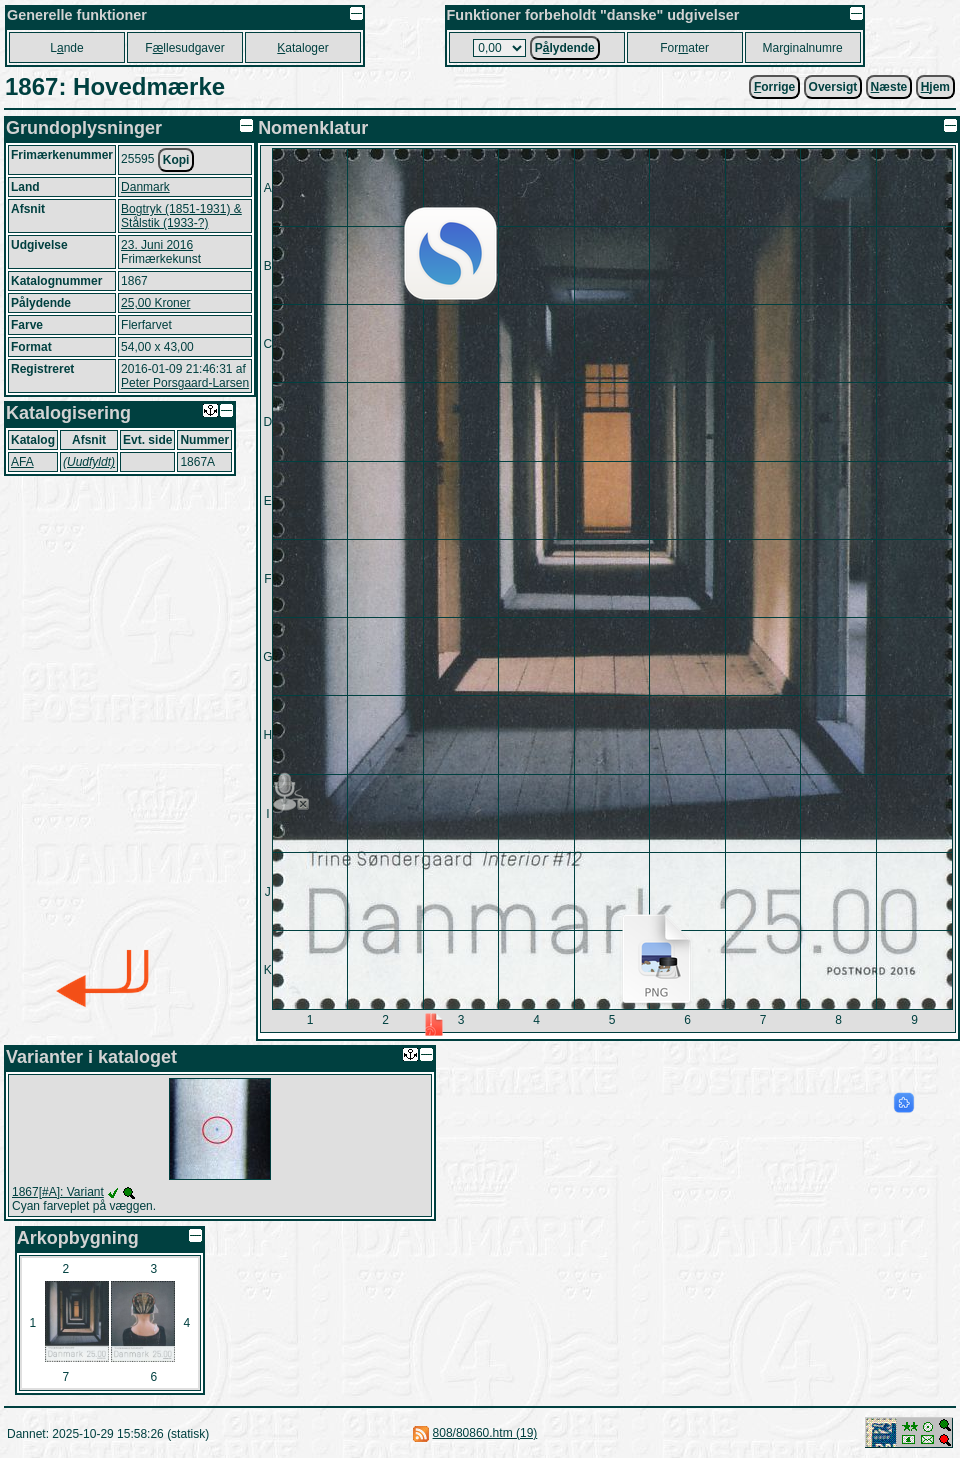 Image resolution: width=960 pixels, height=1458 pixels. What do you see at coordinates (656, 960) in the screenshot?
I see `a PNG image file` at bounding box center [656, 960].